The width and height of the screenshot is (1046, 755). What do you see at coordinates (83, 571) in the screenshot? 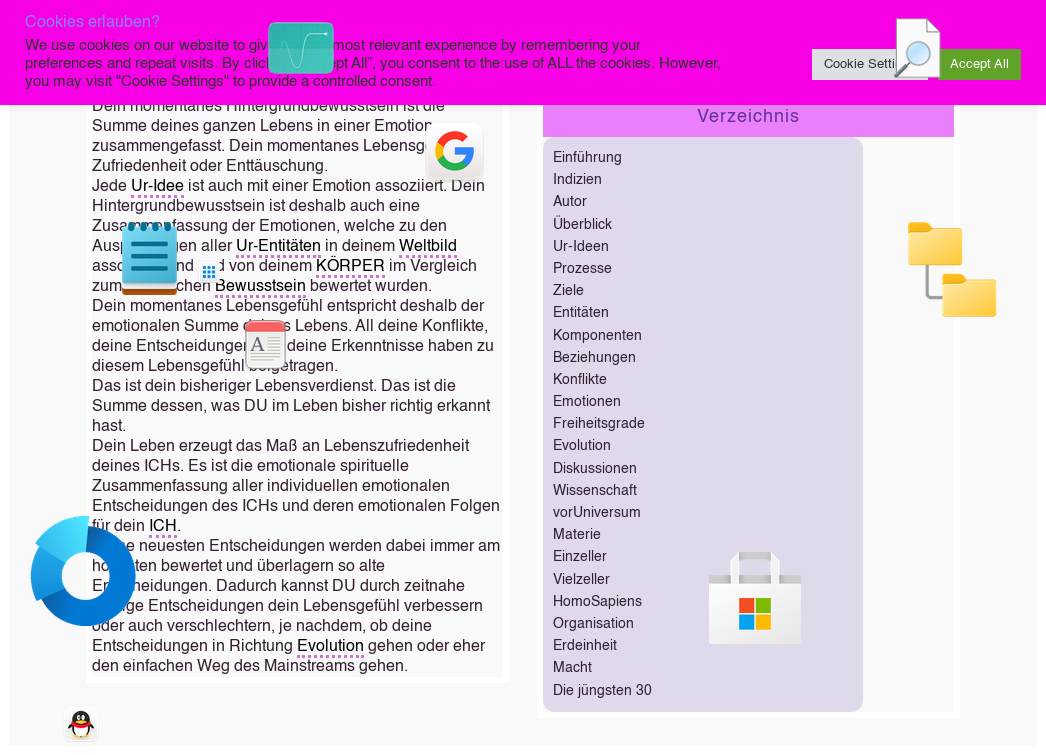
I see `open the pricing app` at bounding box center [83, 571].